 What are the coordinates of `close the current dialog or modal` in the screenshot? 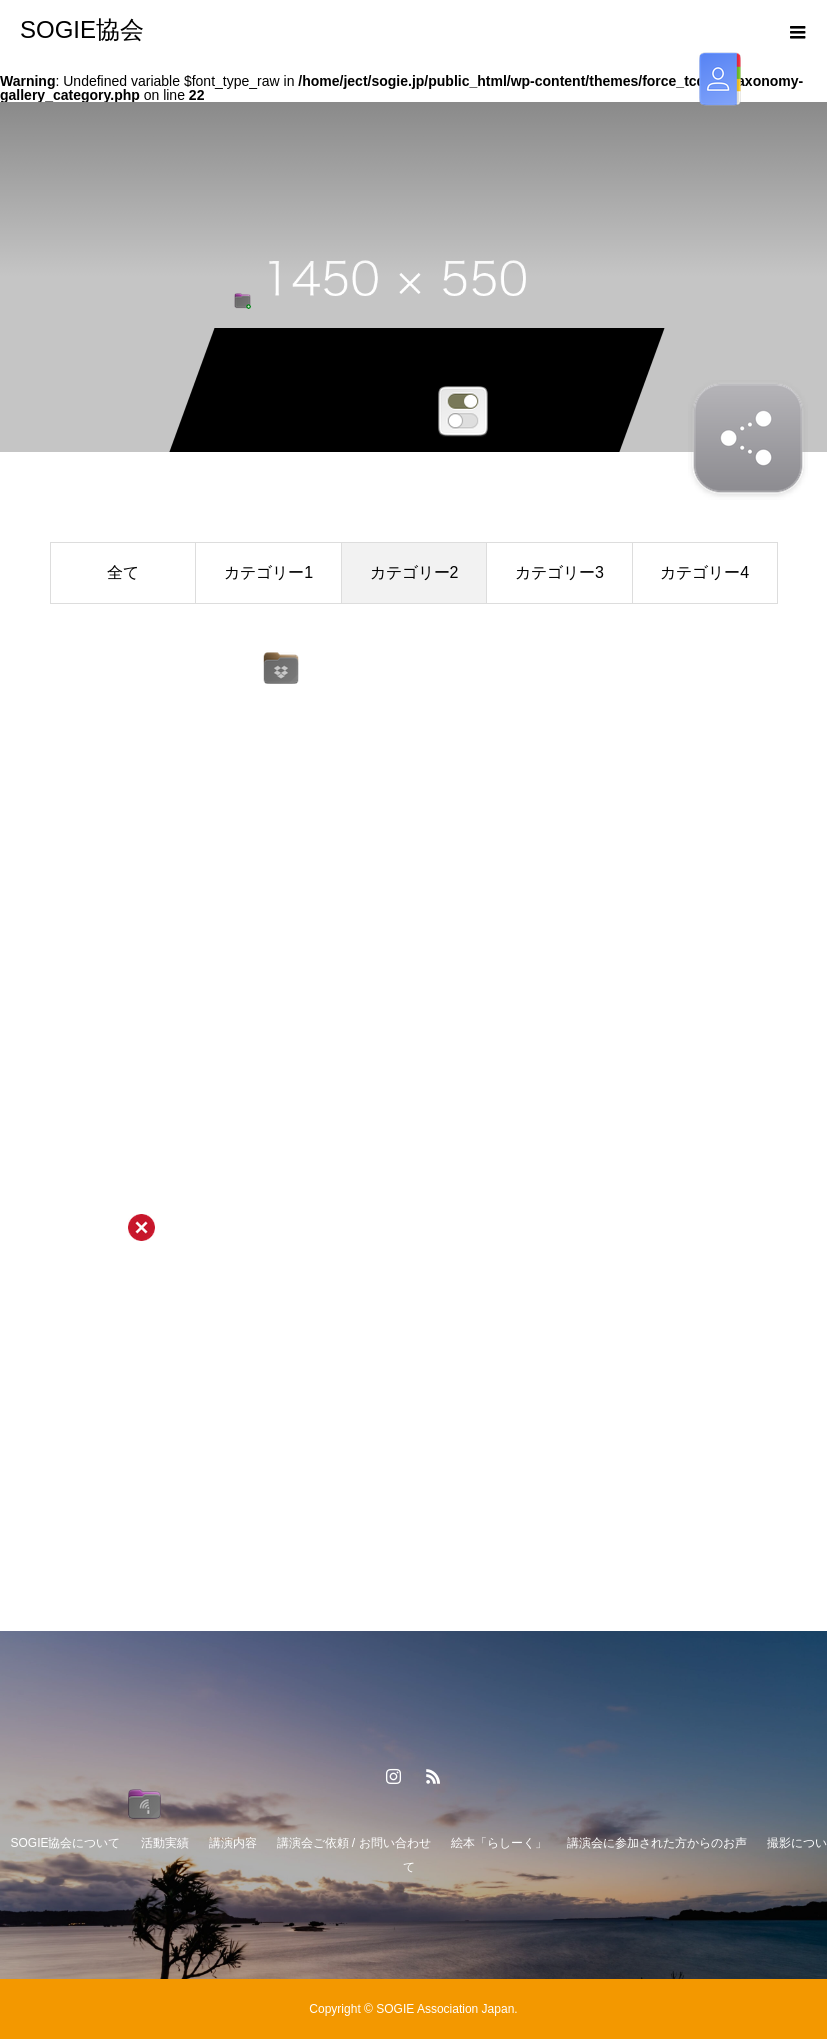 It's located at (141, 1227).